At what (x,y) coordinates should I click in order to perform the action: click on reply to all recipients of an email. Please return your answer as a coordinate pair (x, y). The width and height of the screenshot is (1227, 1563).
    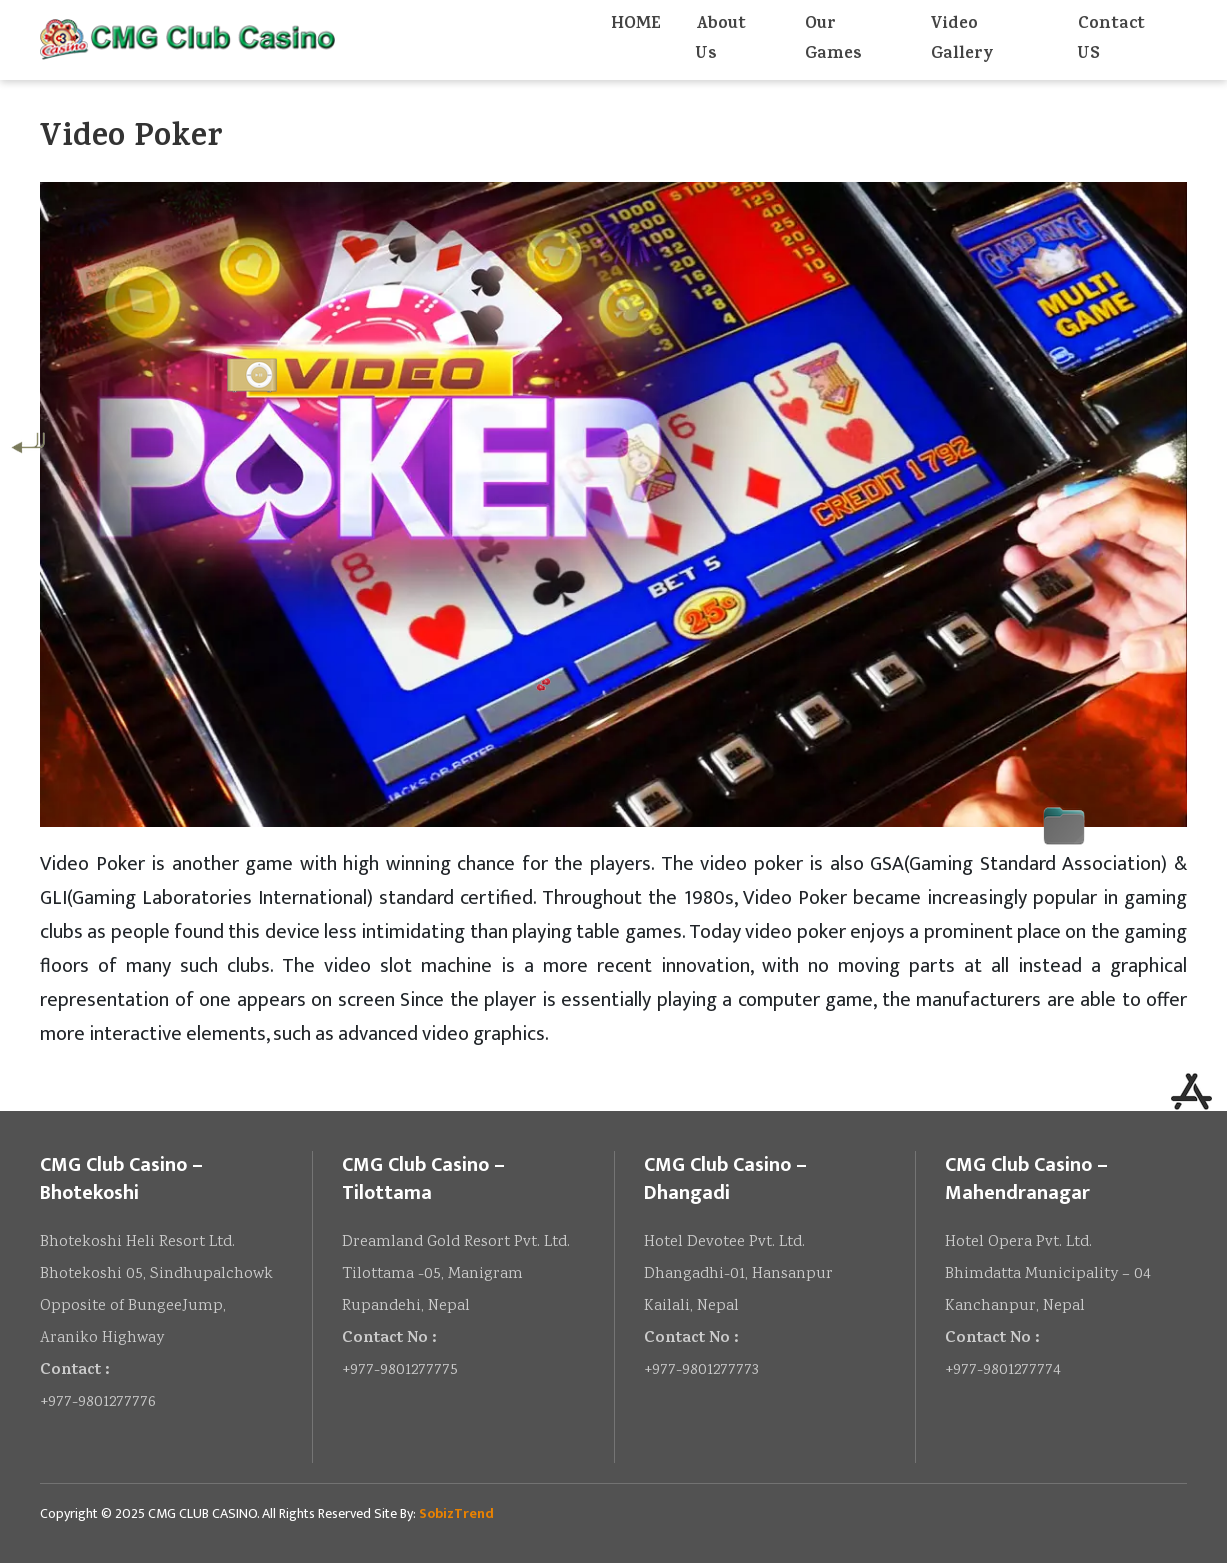
    Looking at the image, I should click on (27, 440).